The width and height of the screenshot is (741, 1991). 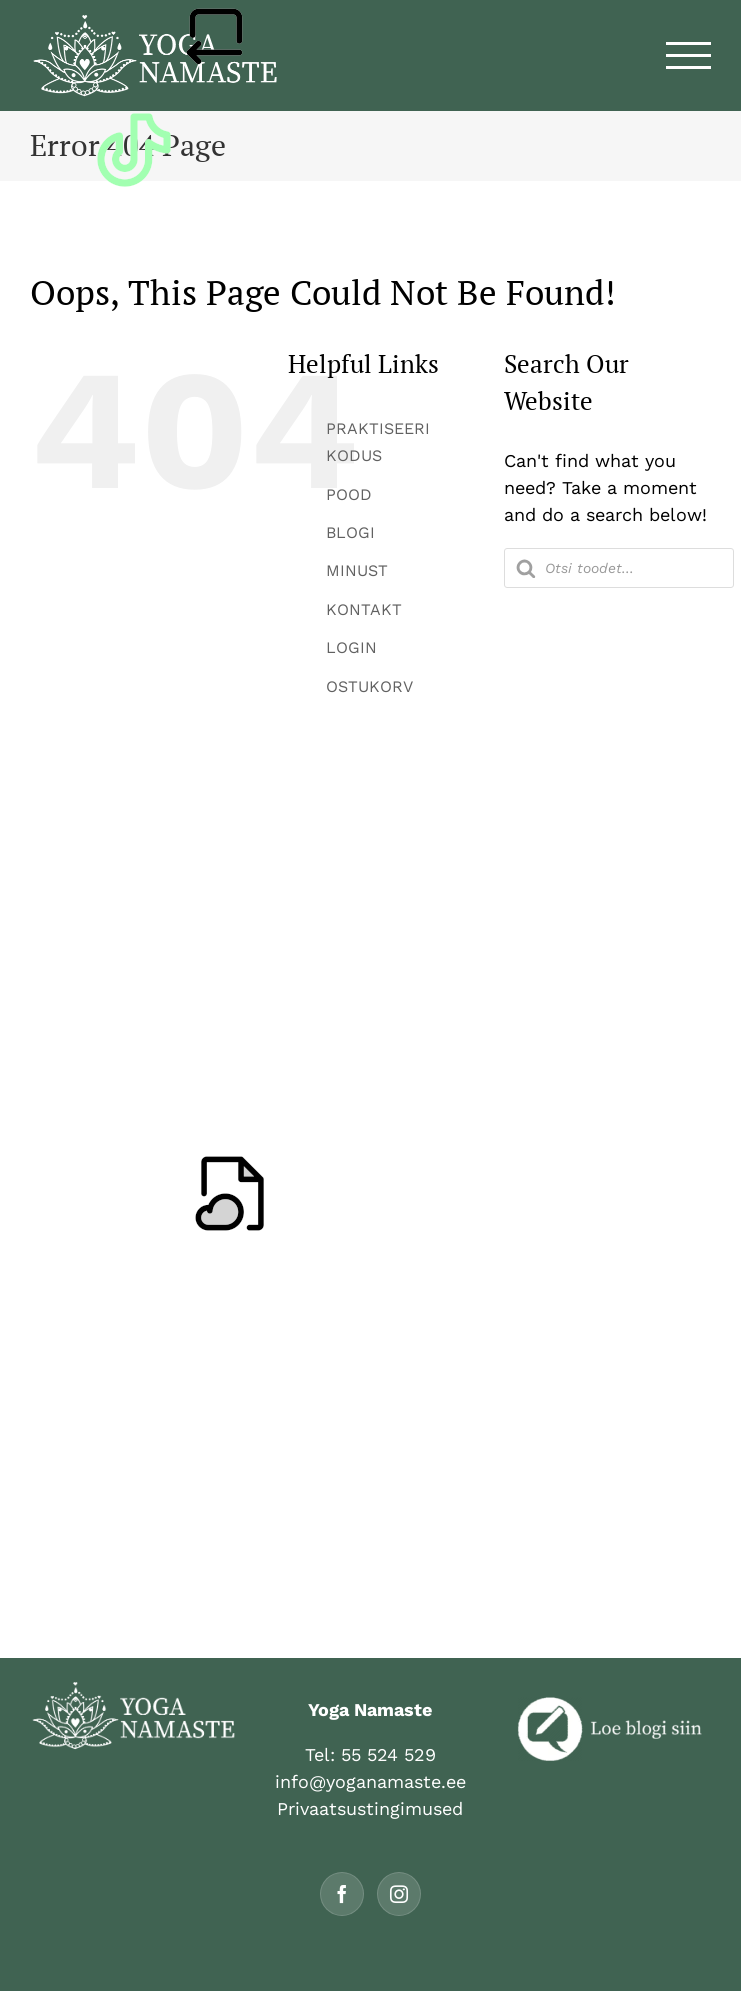 I want to click on auto-fit content to the left edge, so click(x=216, y=35).